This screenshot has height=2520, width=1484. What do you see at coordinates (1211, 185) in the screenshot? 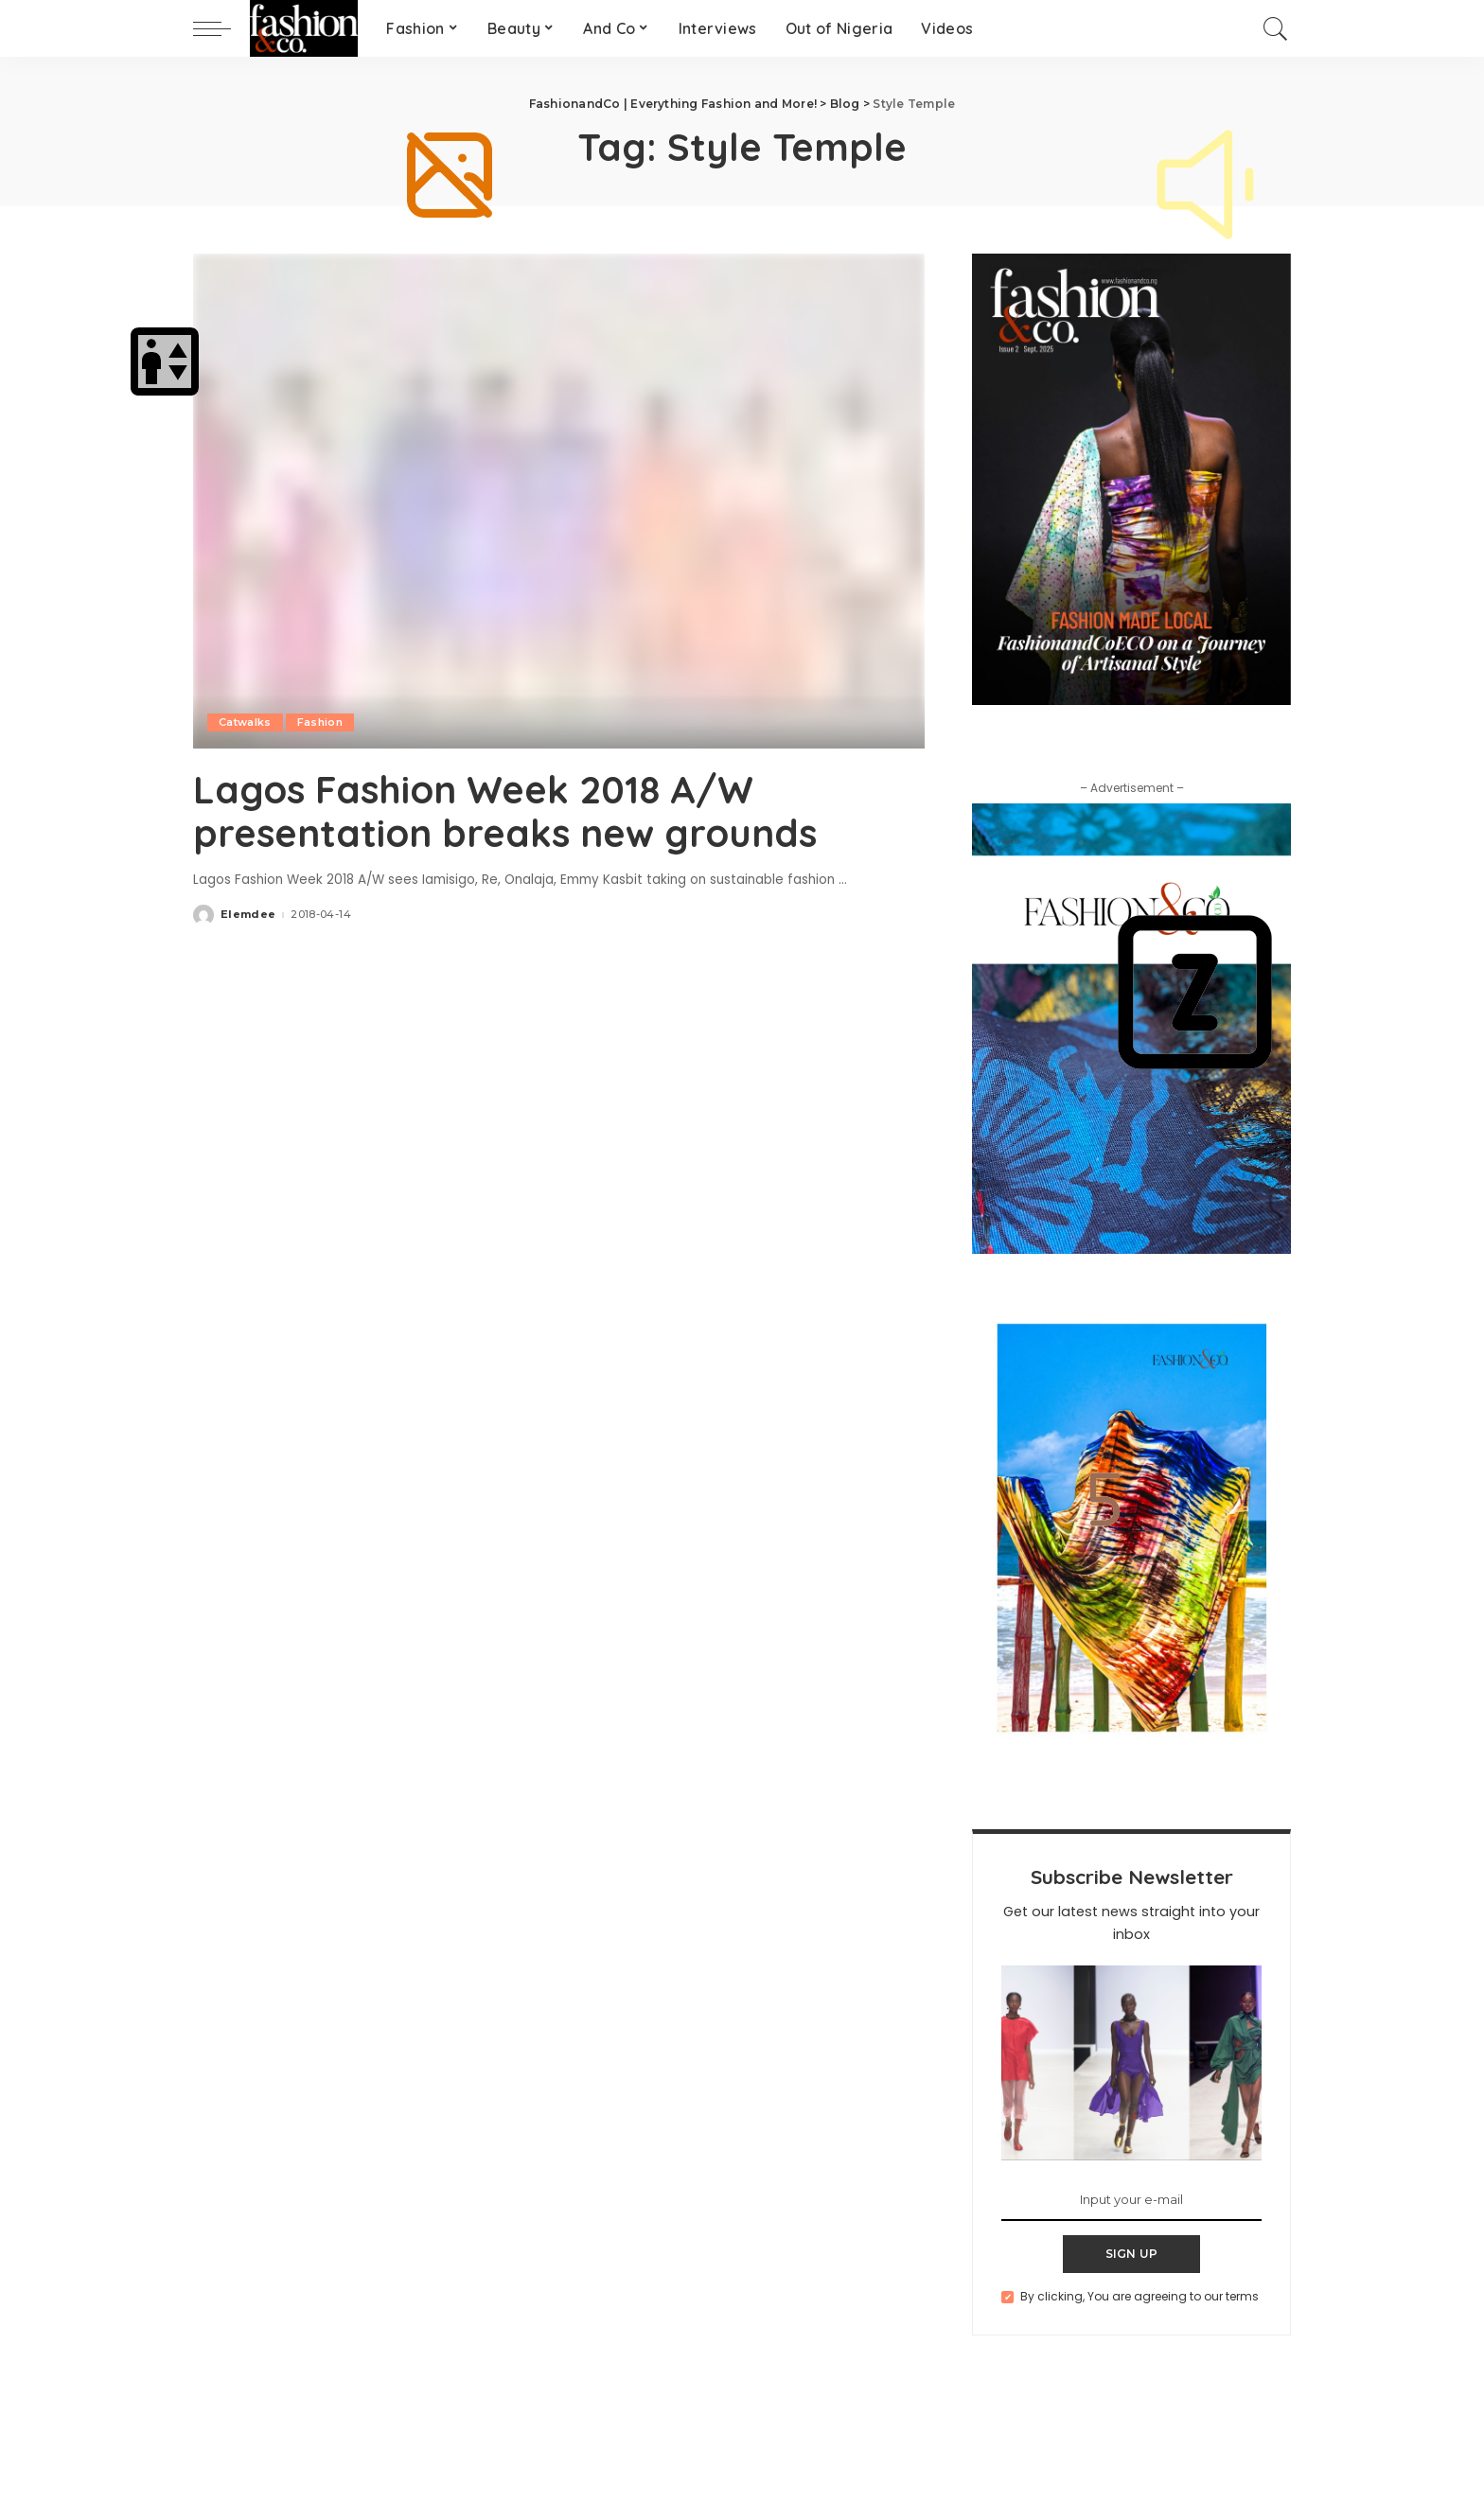
I see `volume set to low level` at bounding box center [1211, 185].